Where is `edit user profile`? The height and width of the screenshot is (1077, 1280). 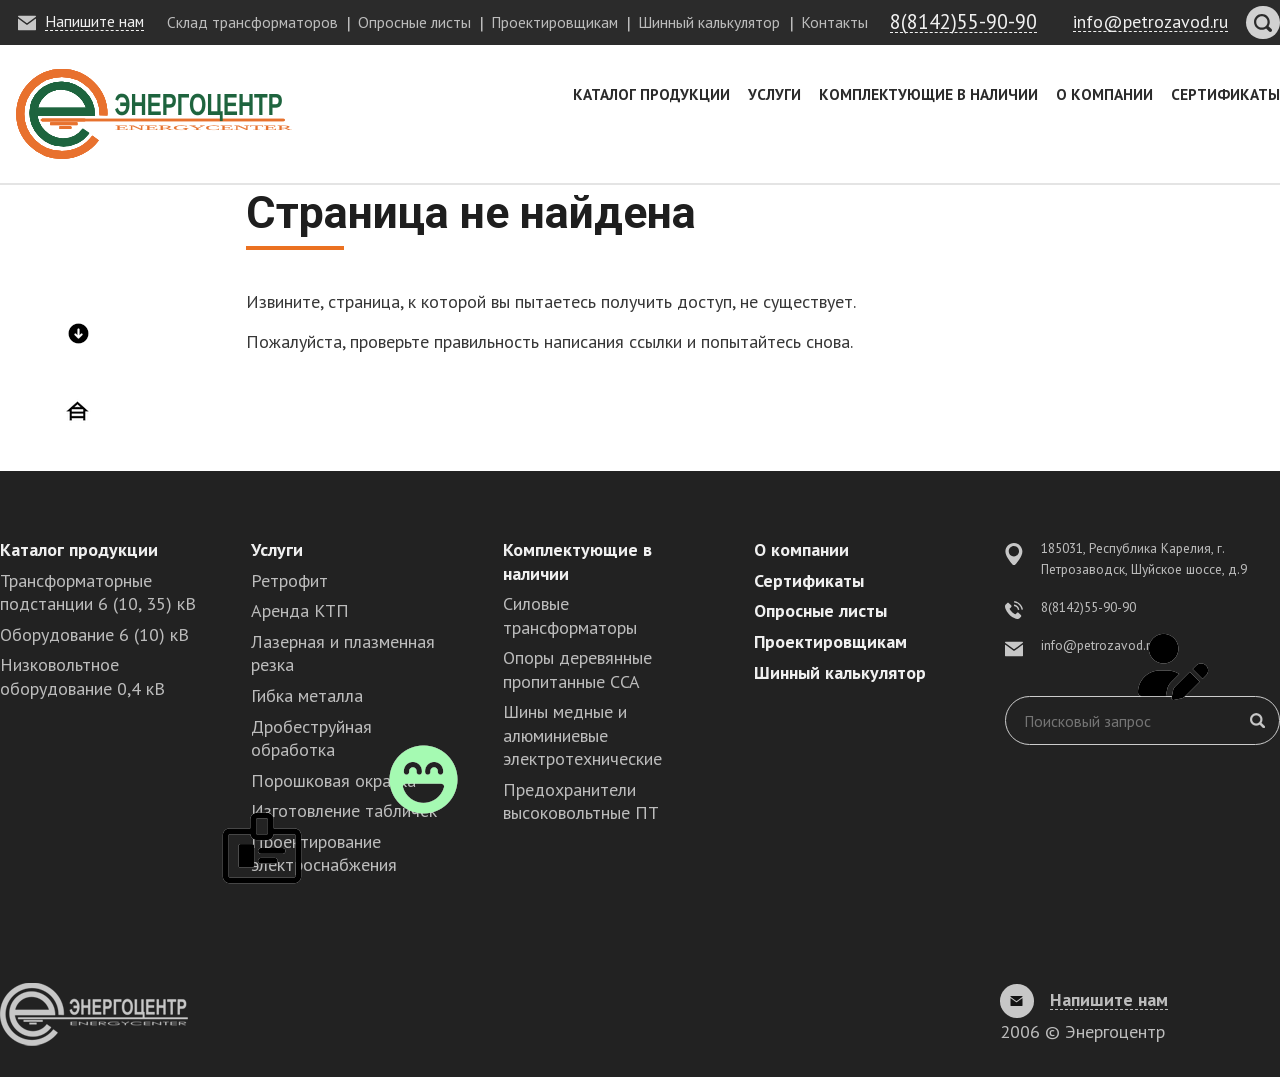
edit user profile is located at coordinates (1171, 664).